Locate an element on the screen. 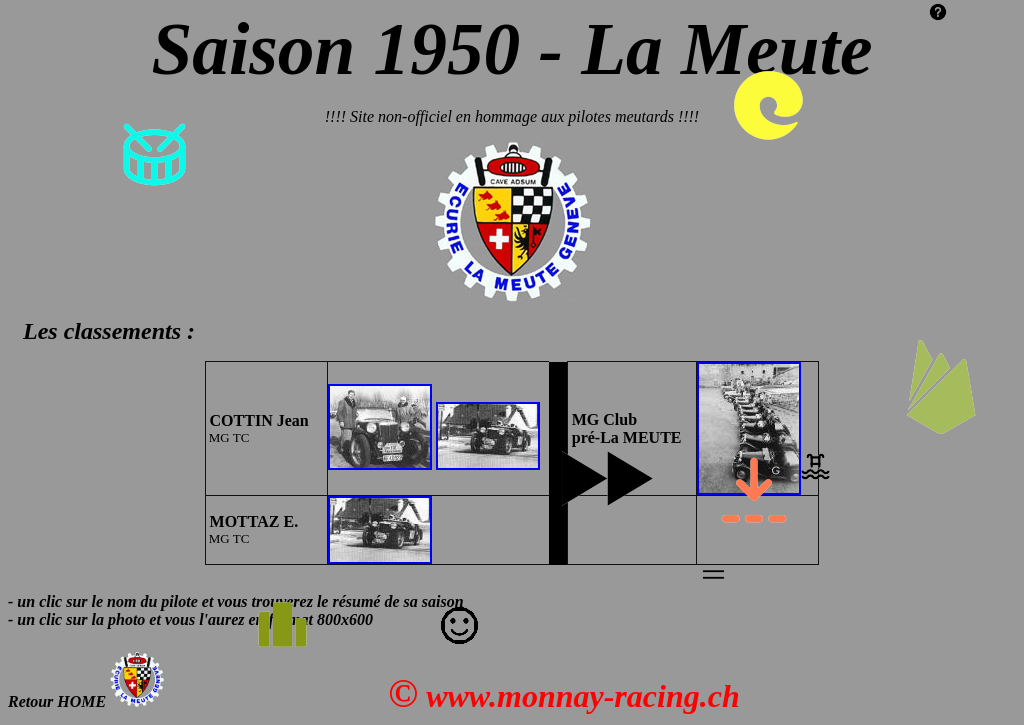 The height and width of the screenshot is (725, 1024). skip to next track is located at coordinates (607, 478).